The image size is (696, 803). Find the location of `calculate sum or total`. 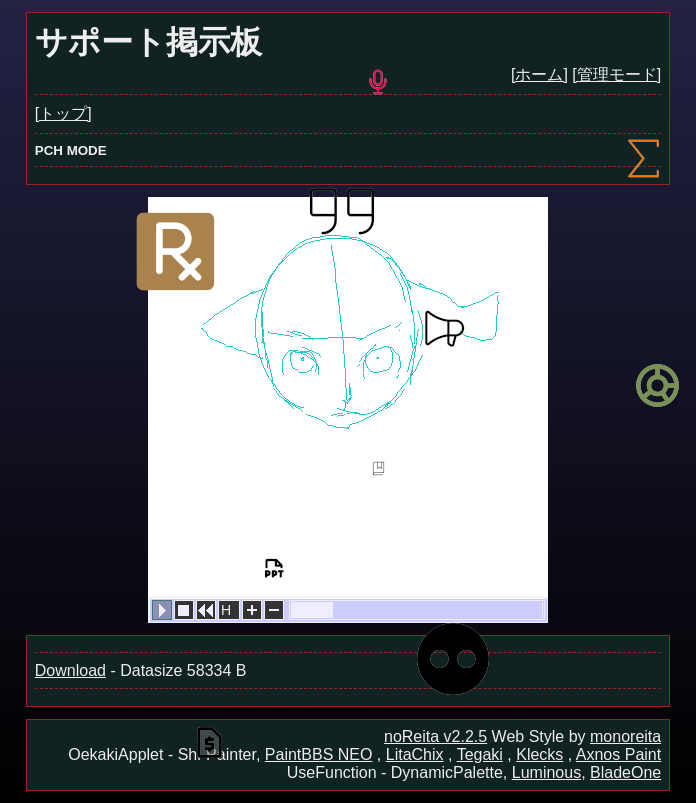

calculate sum or total is located at coordinates (643, 158).